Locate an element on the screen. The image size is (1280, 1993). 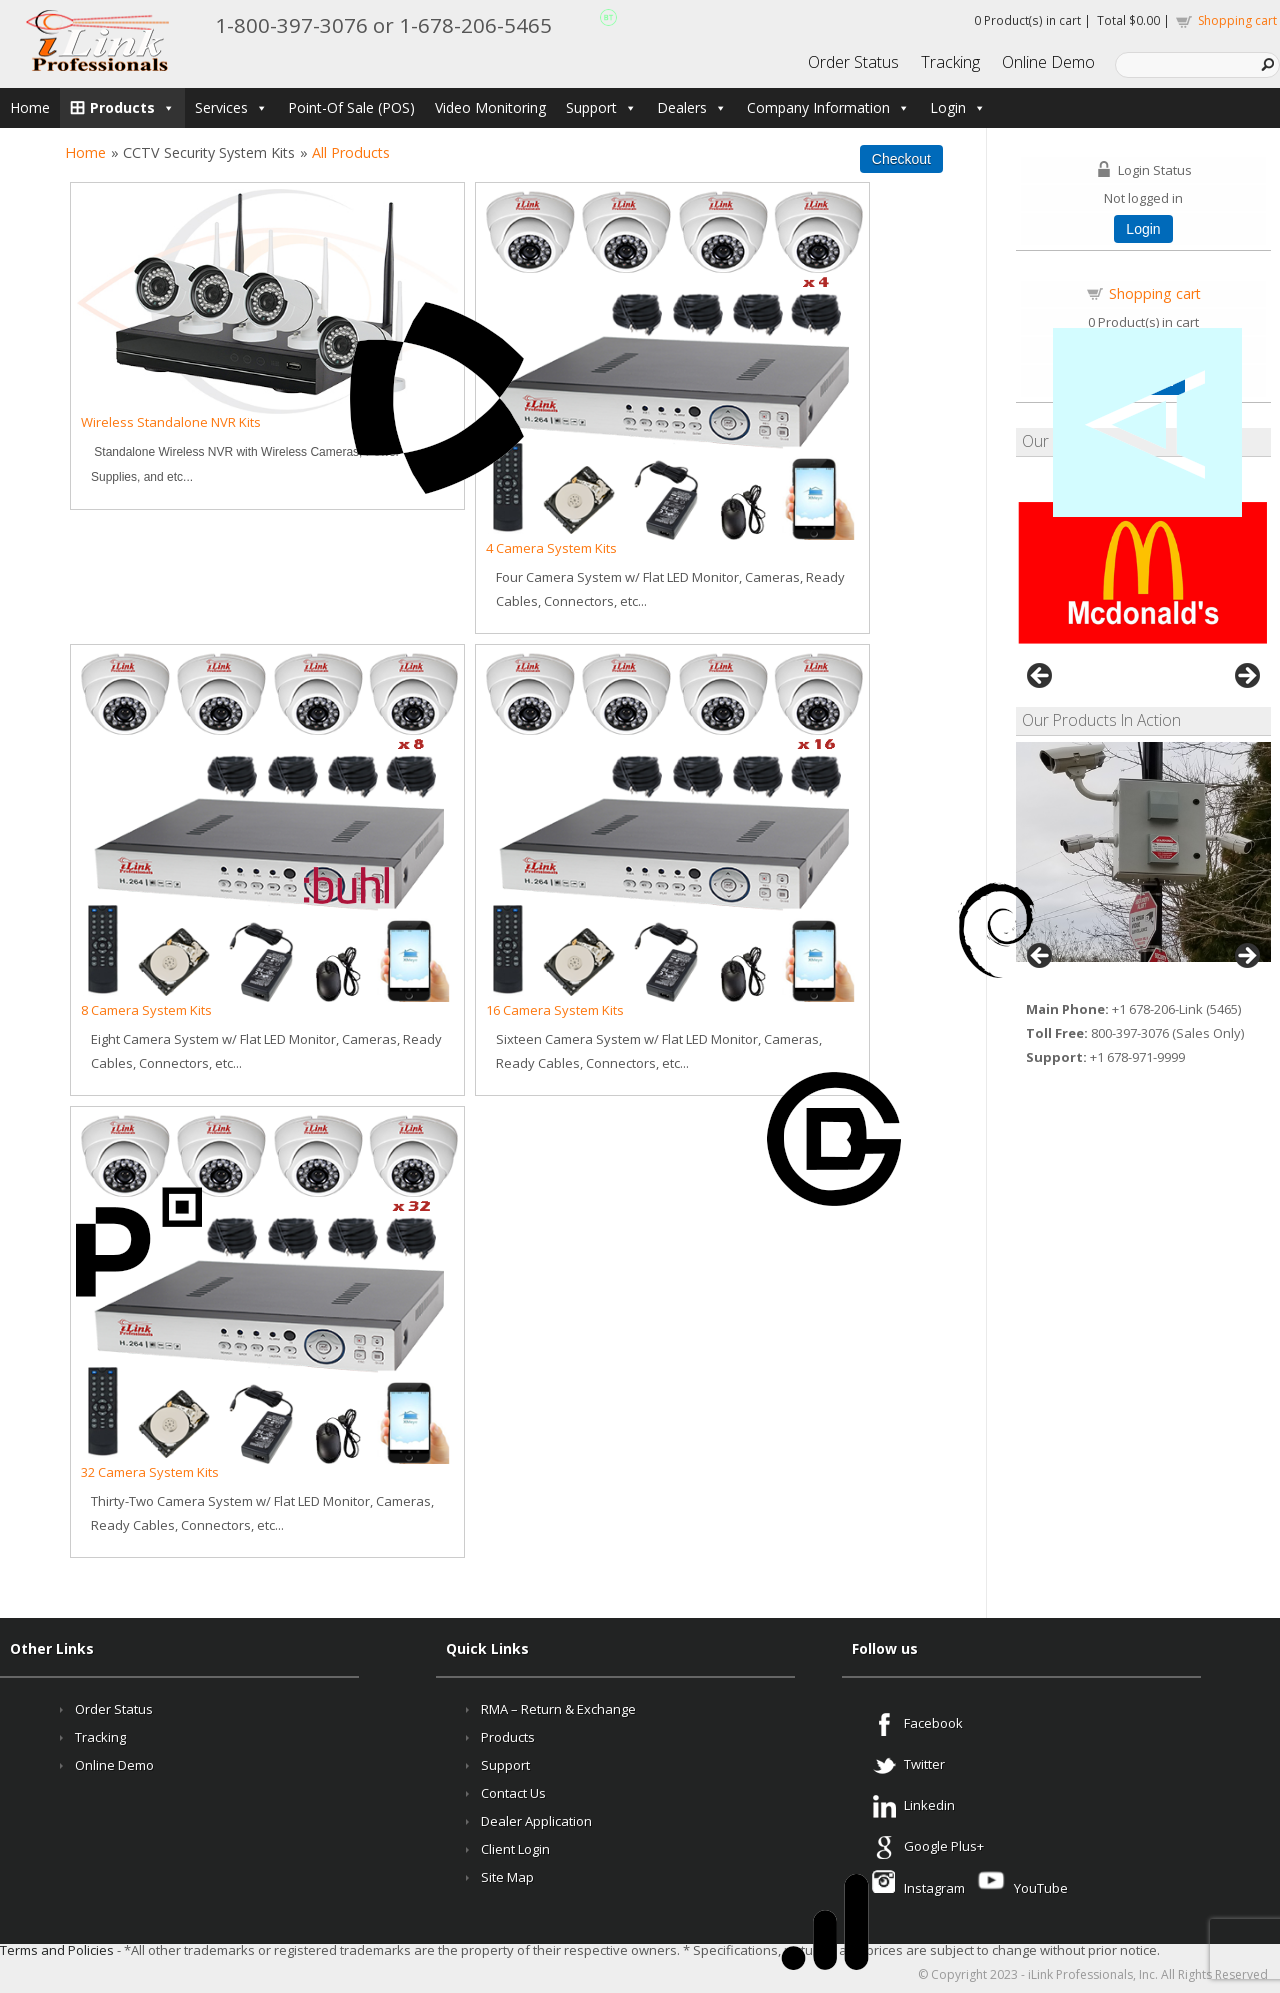
aerospike database logo is located at coordinates (1147, 422).